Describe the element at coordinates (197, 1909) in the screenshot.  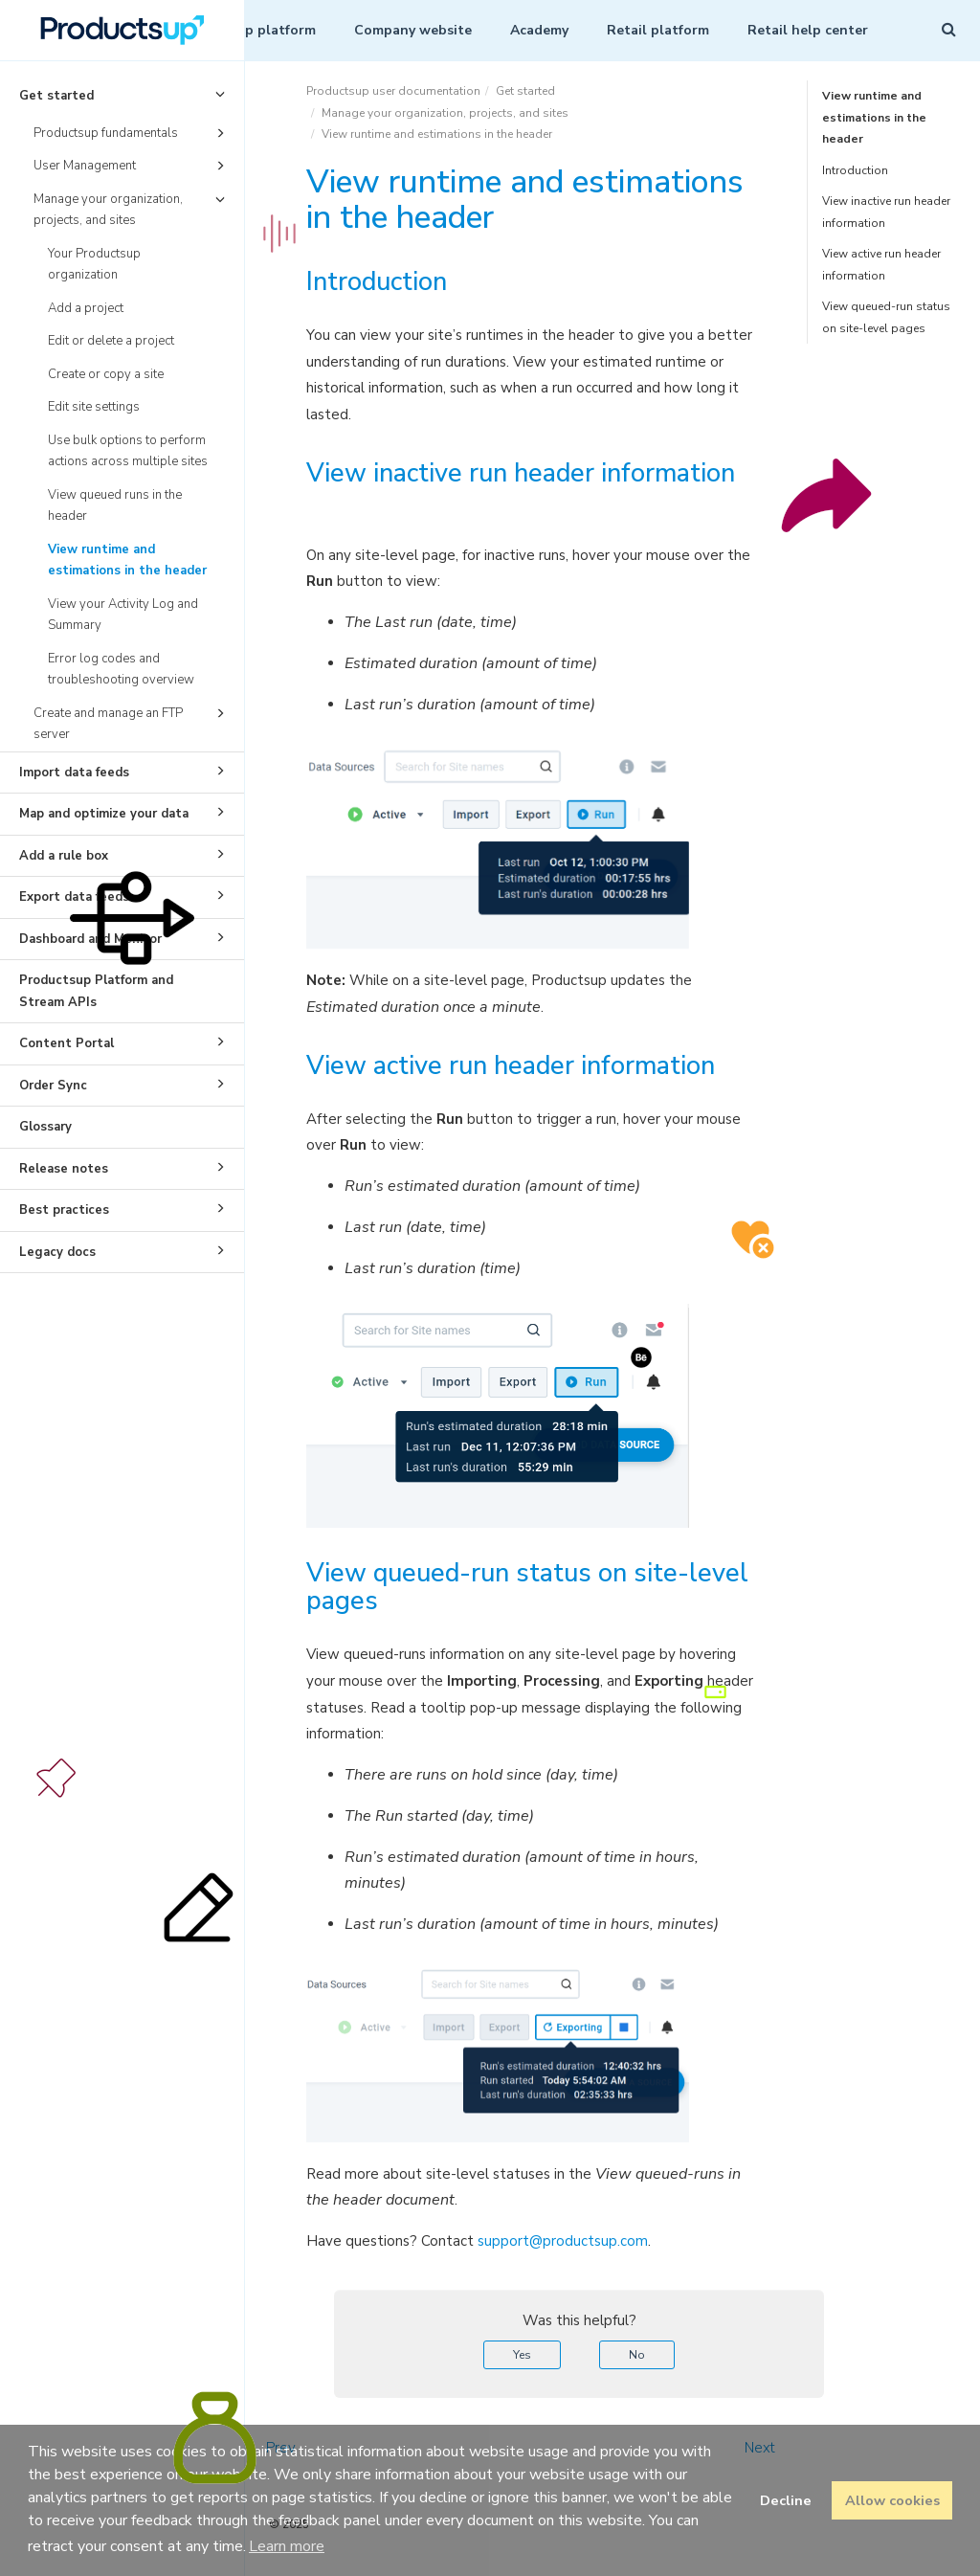
I see `edit text or content` at that location.